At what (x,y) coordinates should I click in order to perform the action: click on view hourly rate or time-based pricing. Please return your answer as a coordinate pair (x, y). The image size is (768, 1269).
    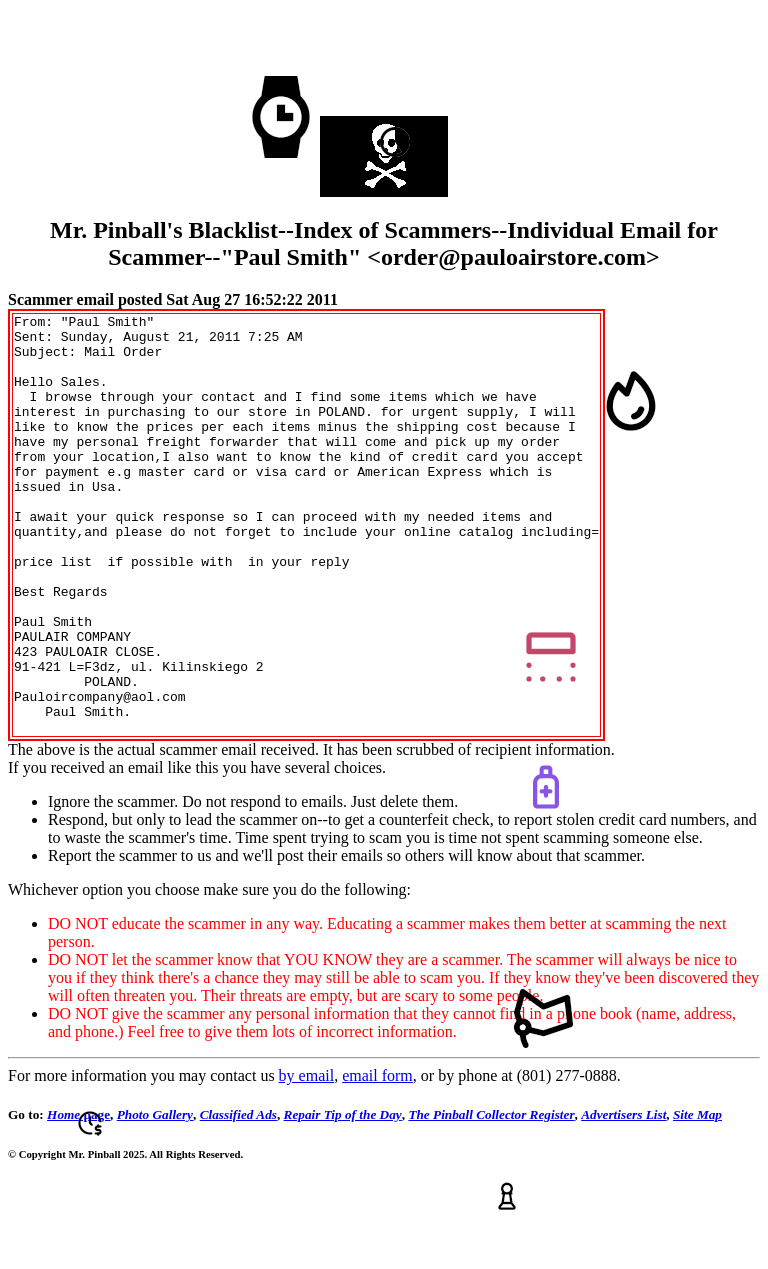
    Looking at the image, I should click on (90, 1123).